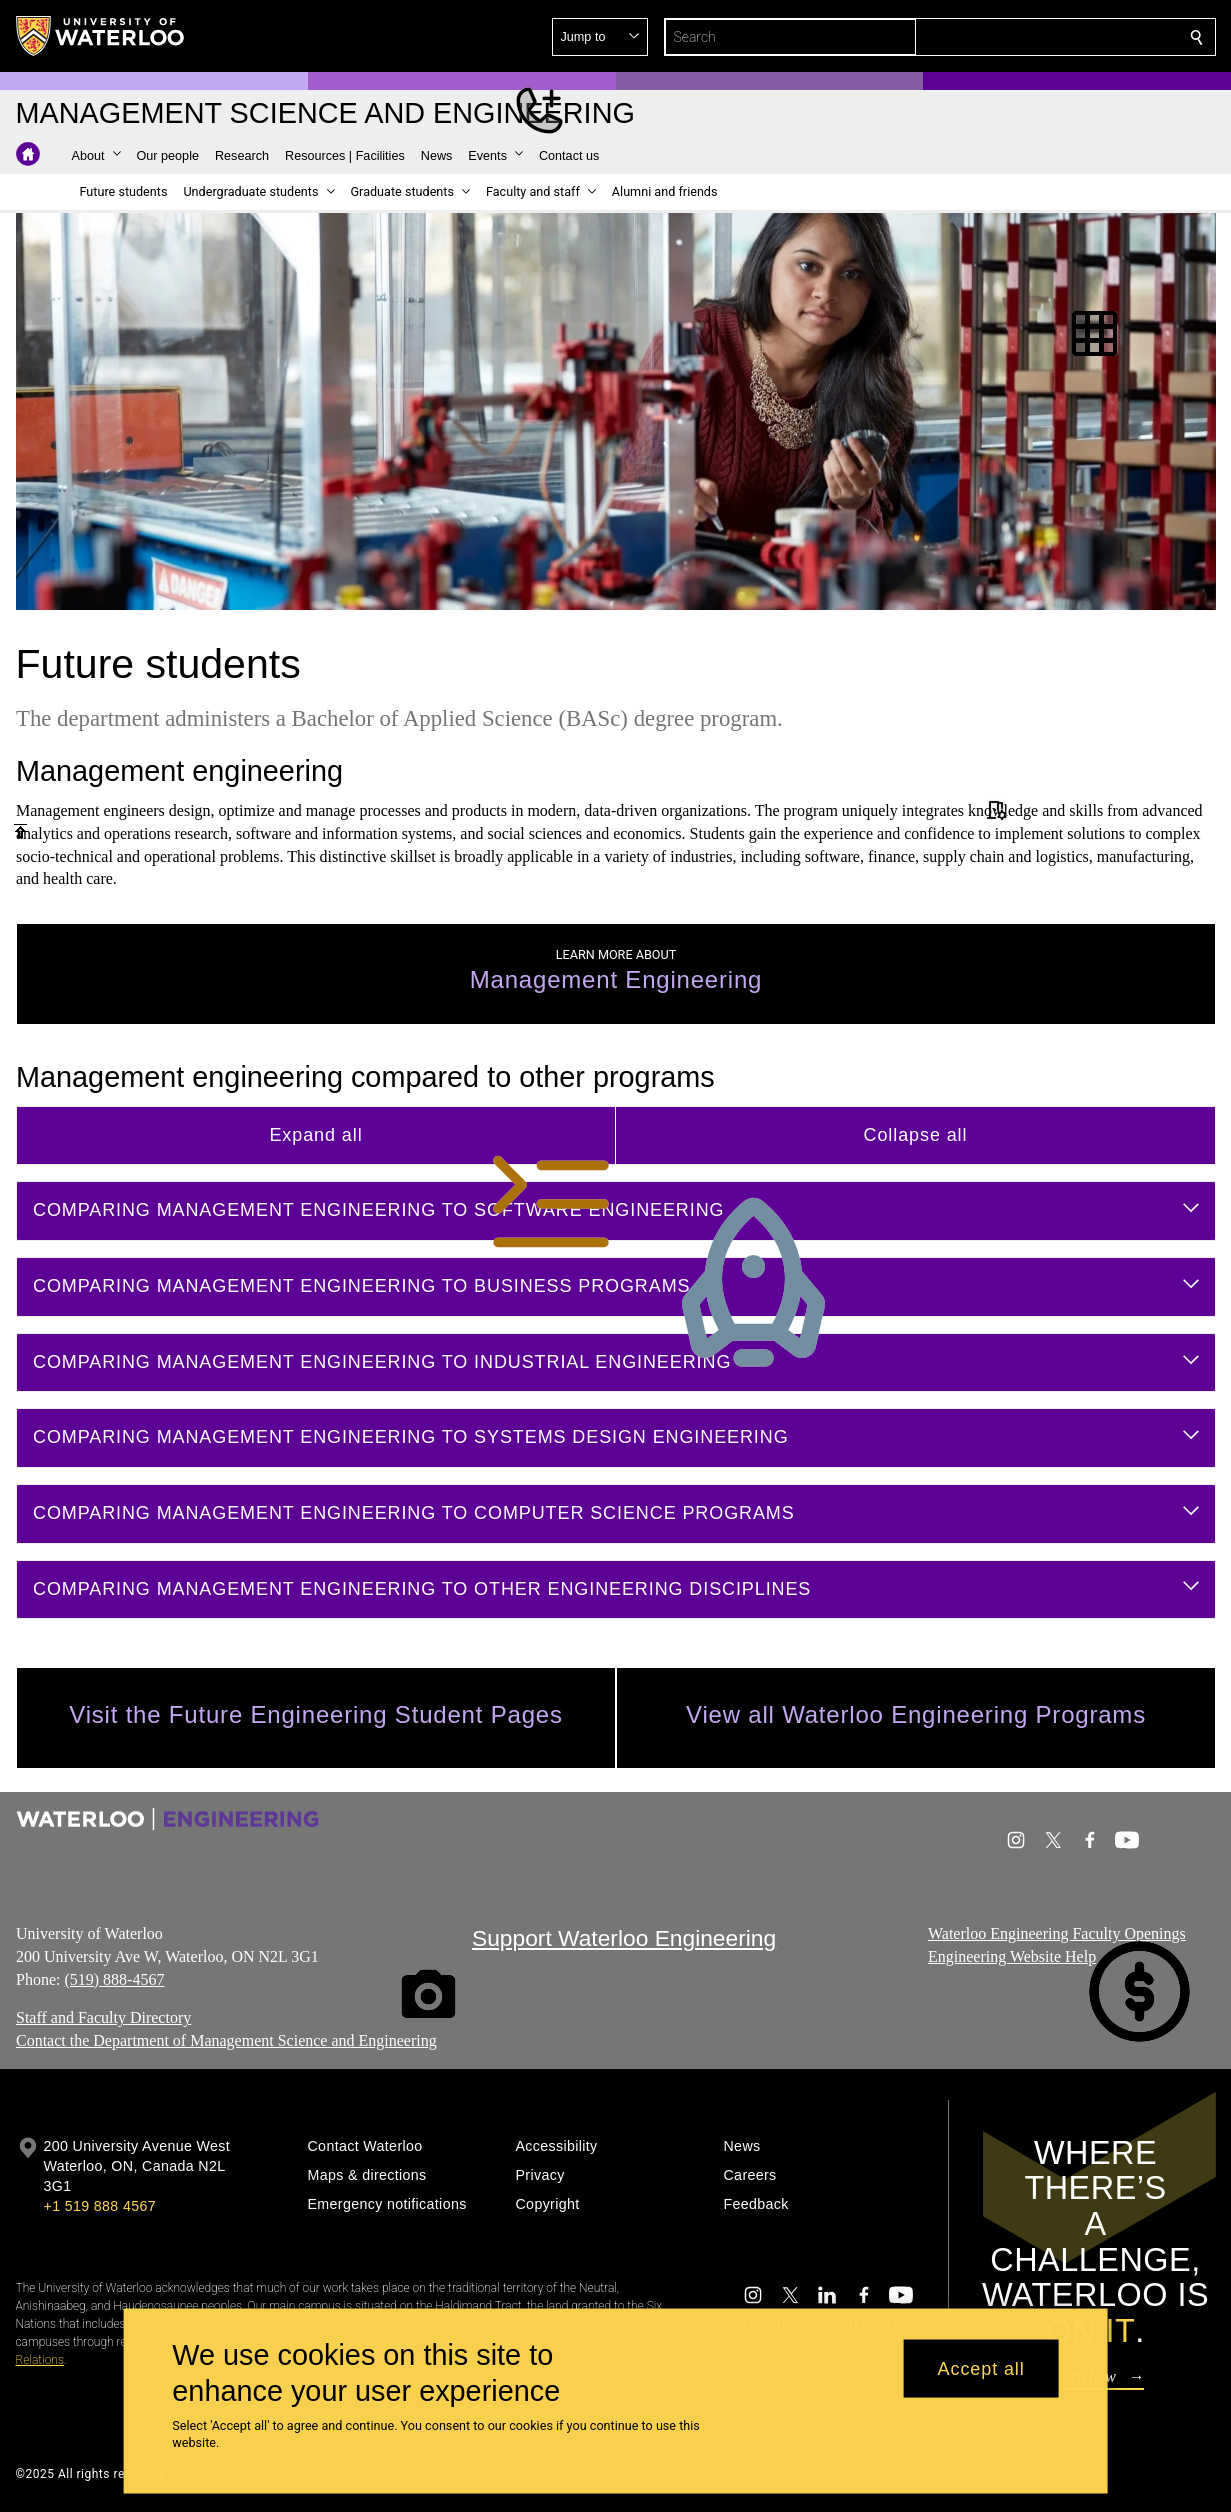  Describe the element at coordinates (1139, 1991) in the screenshot. I see `indicates a paid or premium feature` at that location.